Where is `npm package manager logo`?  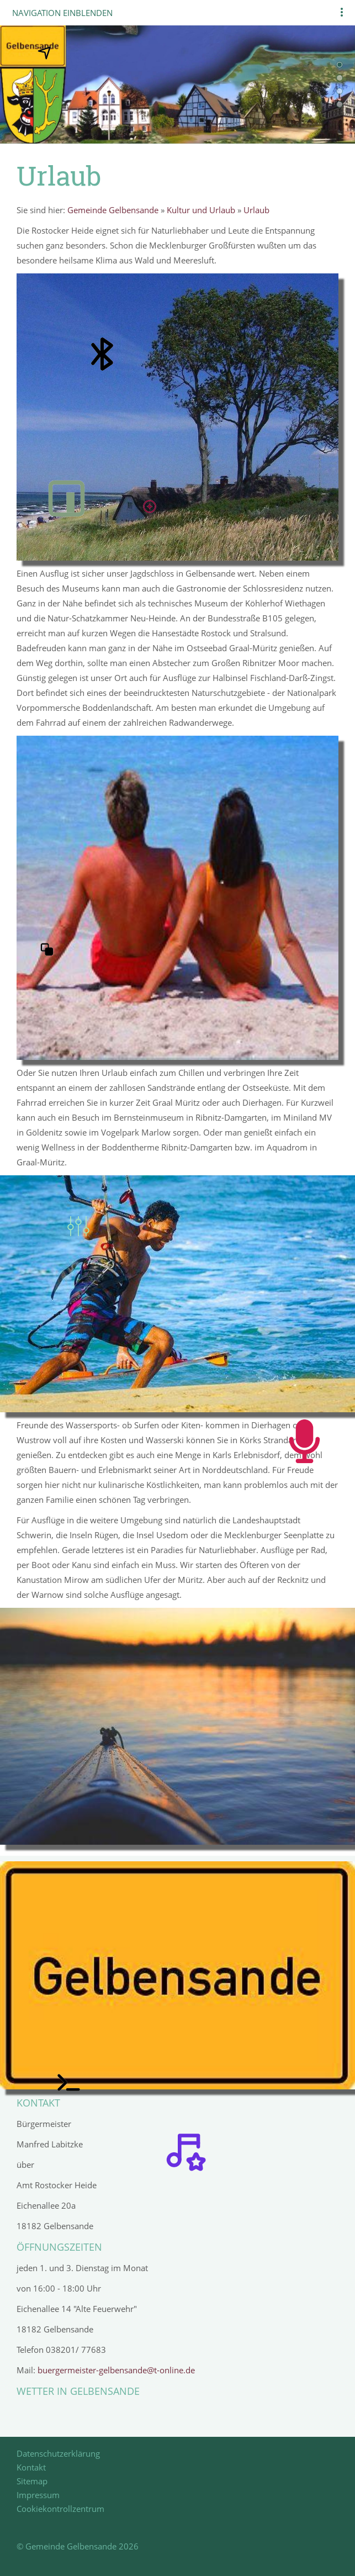 npm package manager logo is located at coordinates (66, 498).